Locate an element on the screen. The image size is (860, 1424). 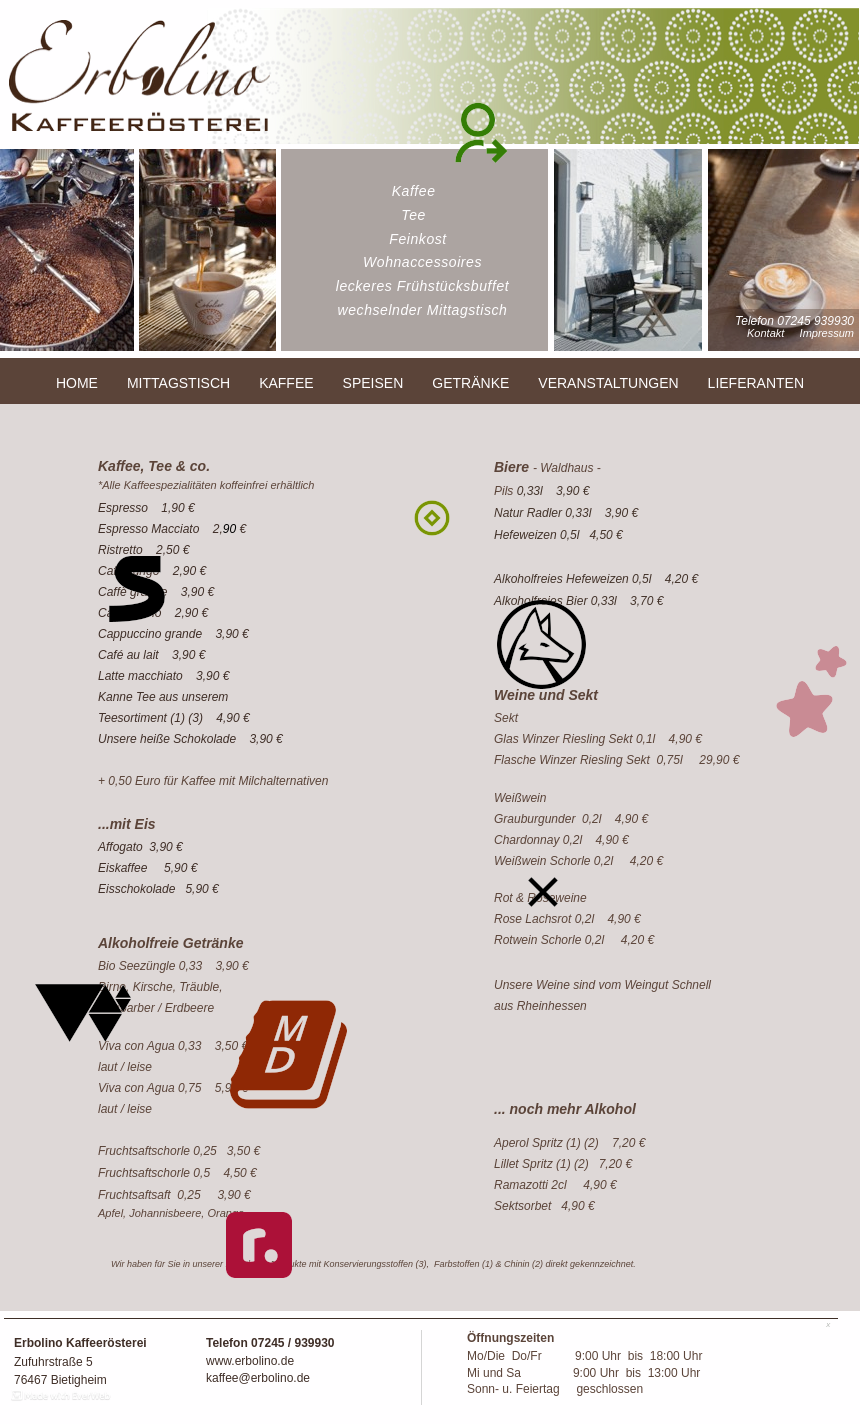
open Anki flashcard application is located at coordinates (811, 691).